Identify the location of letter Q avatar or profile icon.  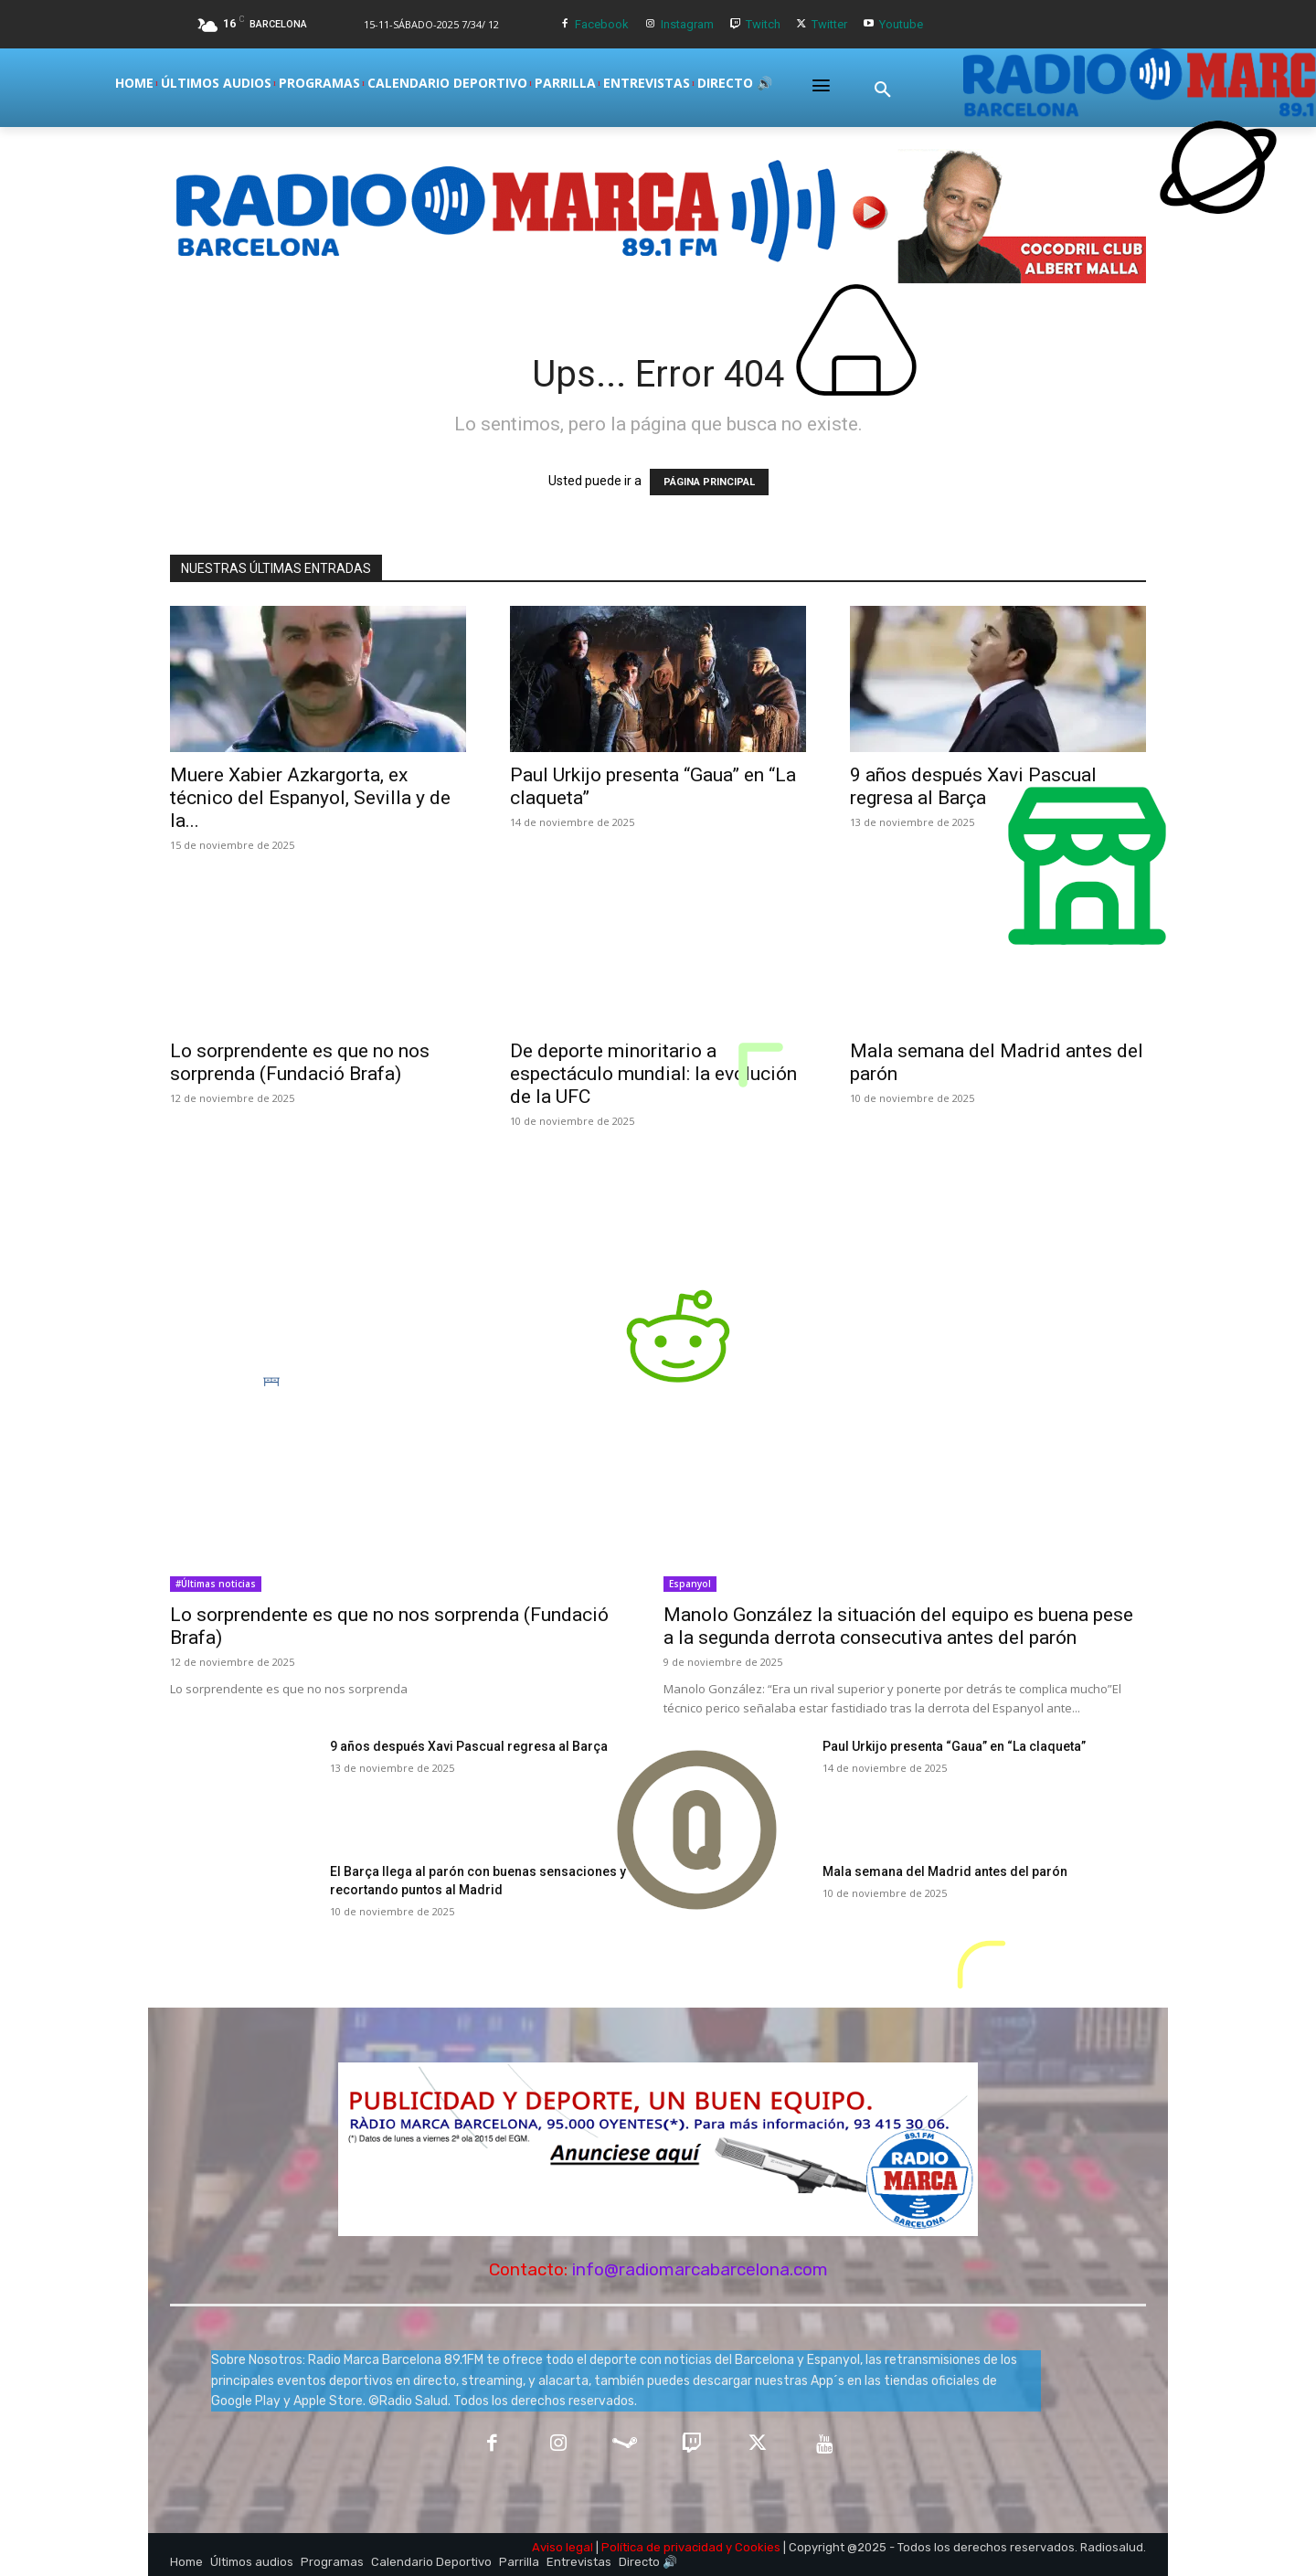
(696, 1829).